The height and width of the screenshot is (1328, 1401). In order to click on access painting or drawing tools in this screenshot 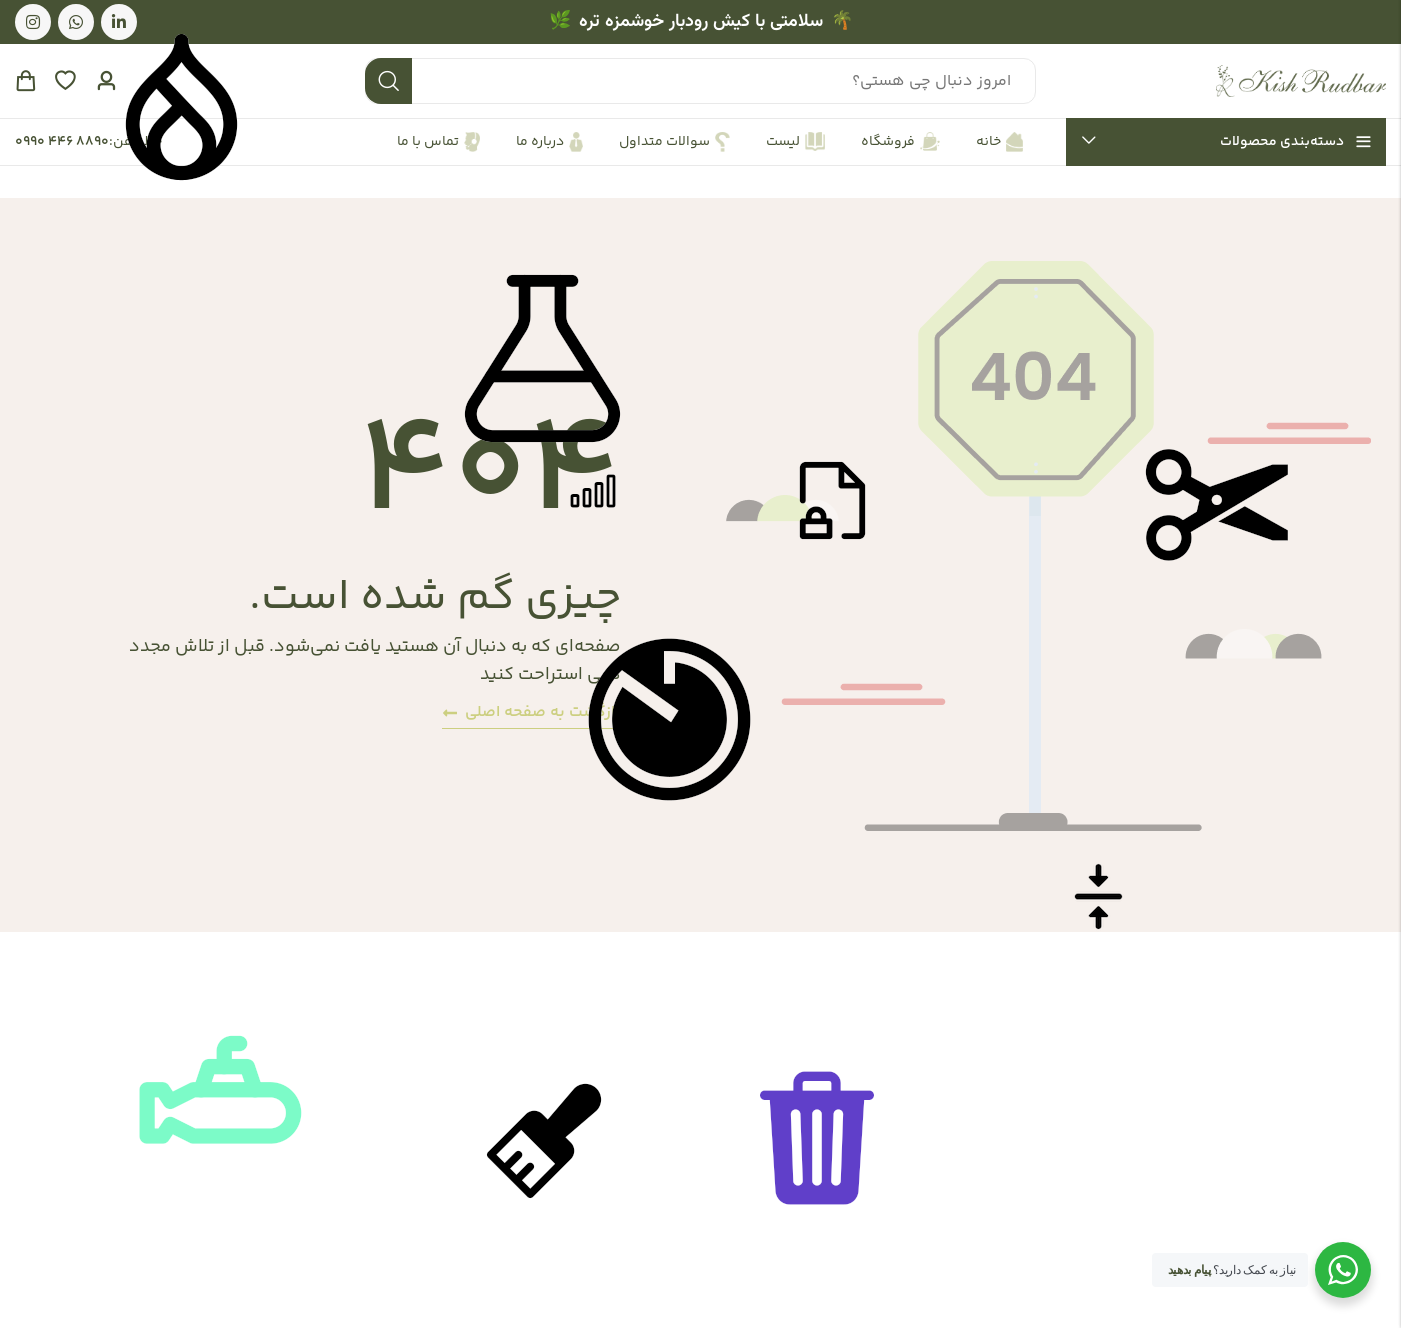, I will do `click(546, 1139)`.